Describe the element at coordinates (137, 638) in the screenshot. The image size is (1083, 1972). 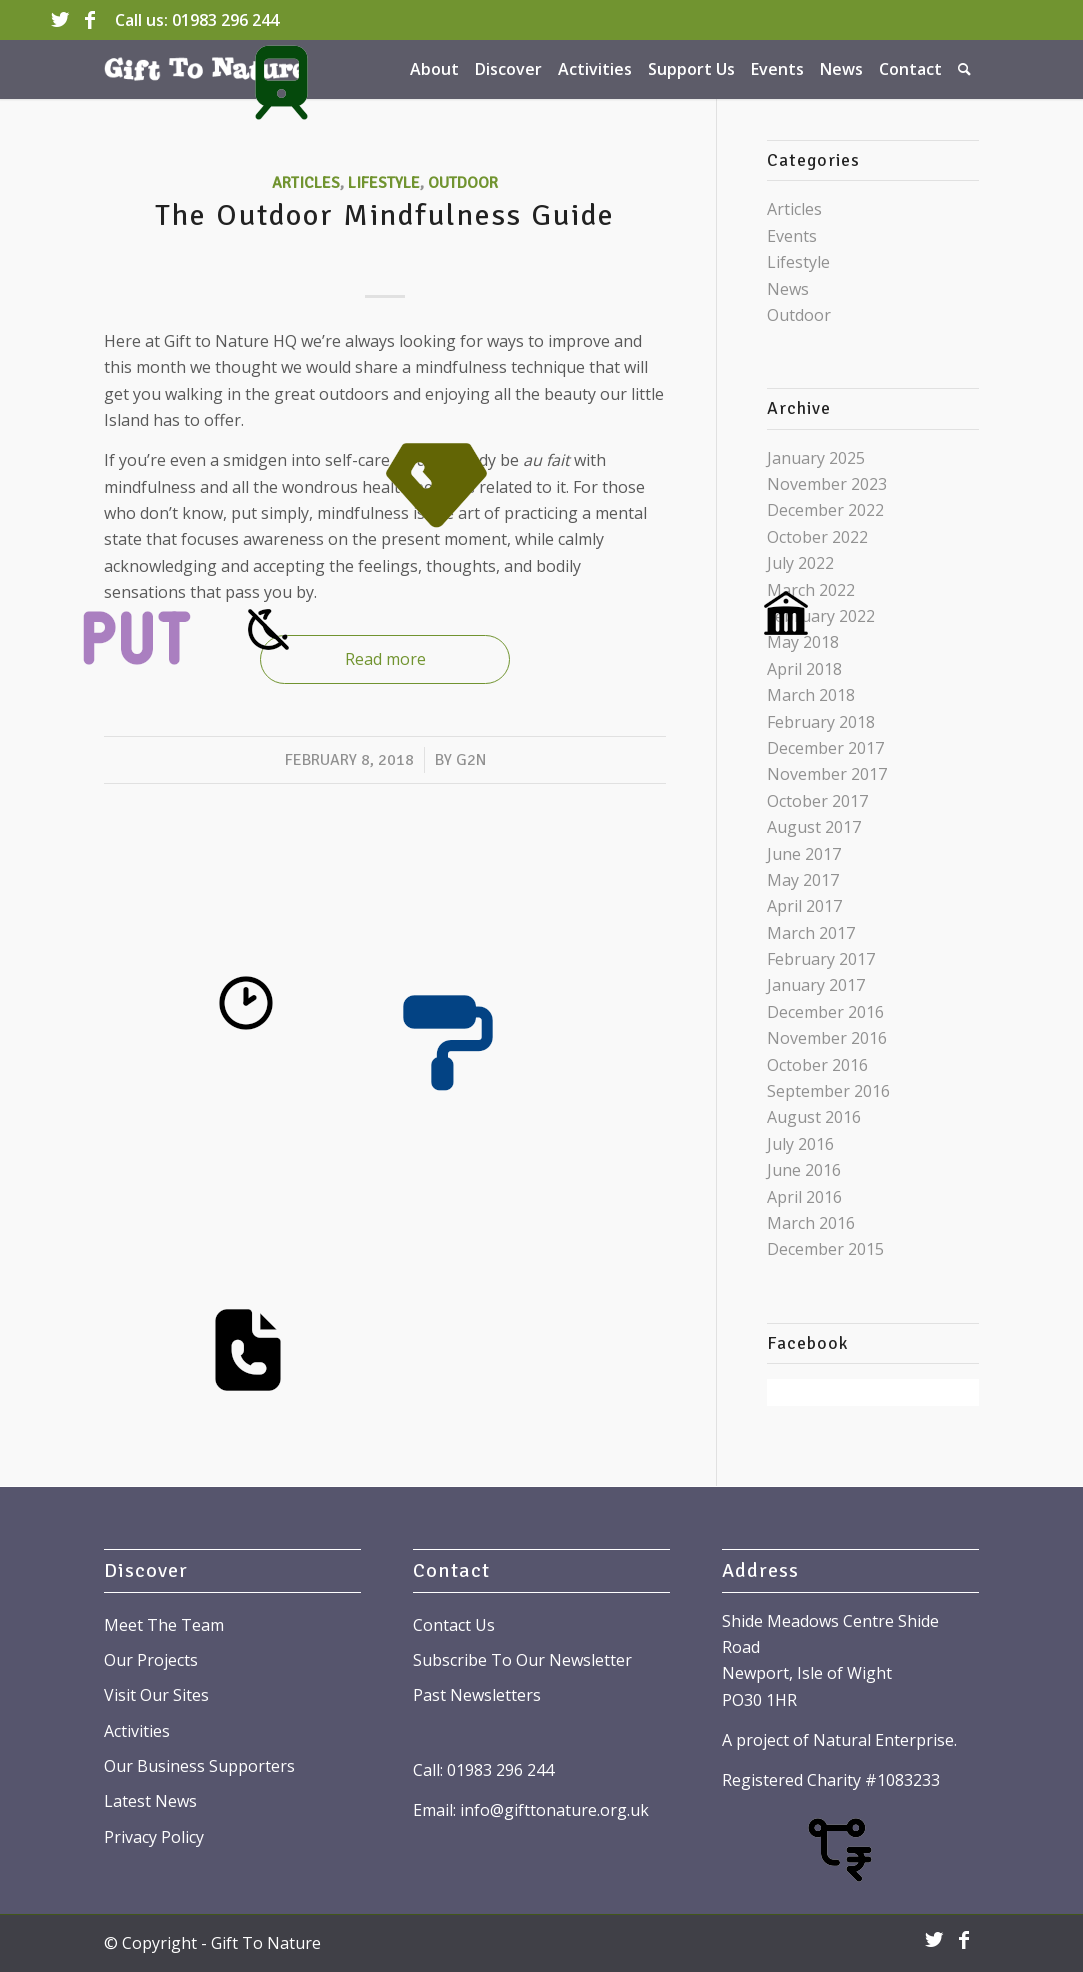
I see `indicates an HTTP PUT request method` at that location.